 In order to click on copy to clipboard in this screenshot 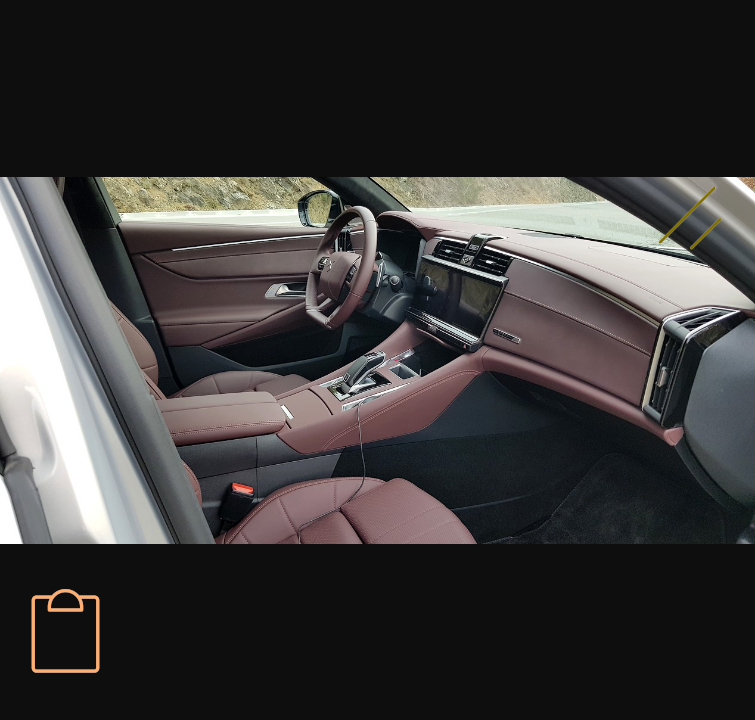, I will do `click(65, 632)`.